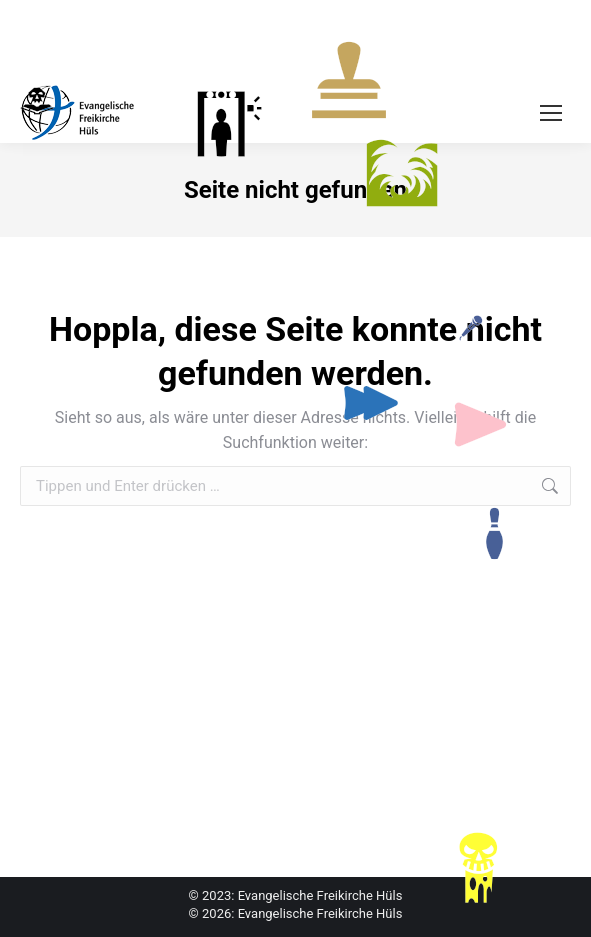 Image resolution: width=591 pixels, height=937 pixels. What do you see at coordinates (349, 80) in the screenshot?
I see `apply a stamp or seal to a document` at bounding box center [349, 80].